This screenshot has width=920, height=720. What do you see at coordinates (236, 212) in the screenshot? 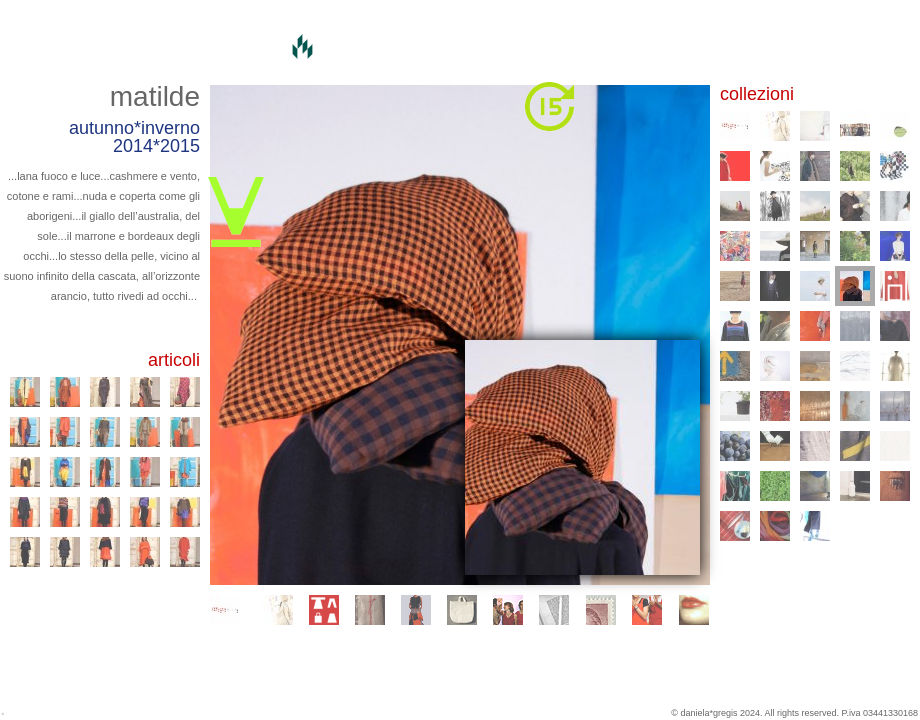
I see `visit viblo platform` at bounding box center [236, 212].